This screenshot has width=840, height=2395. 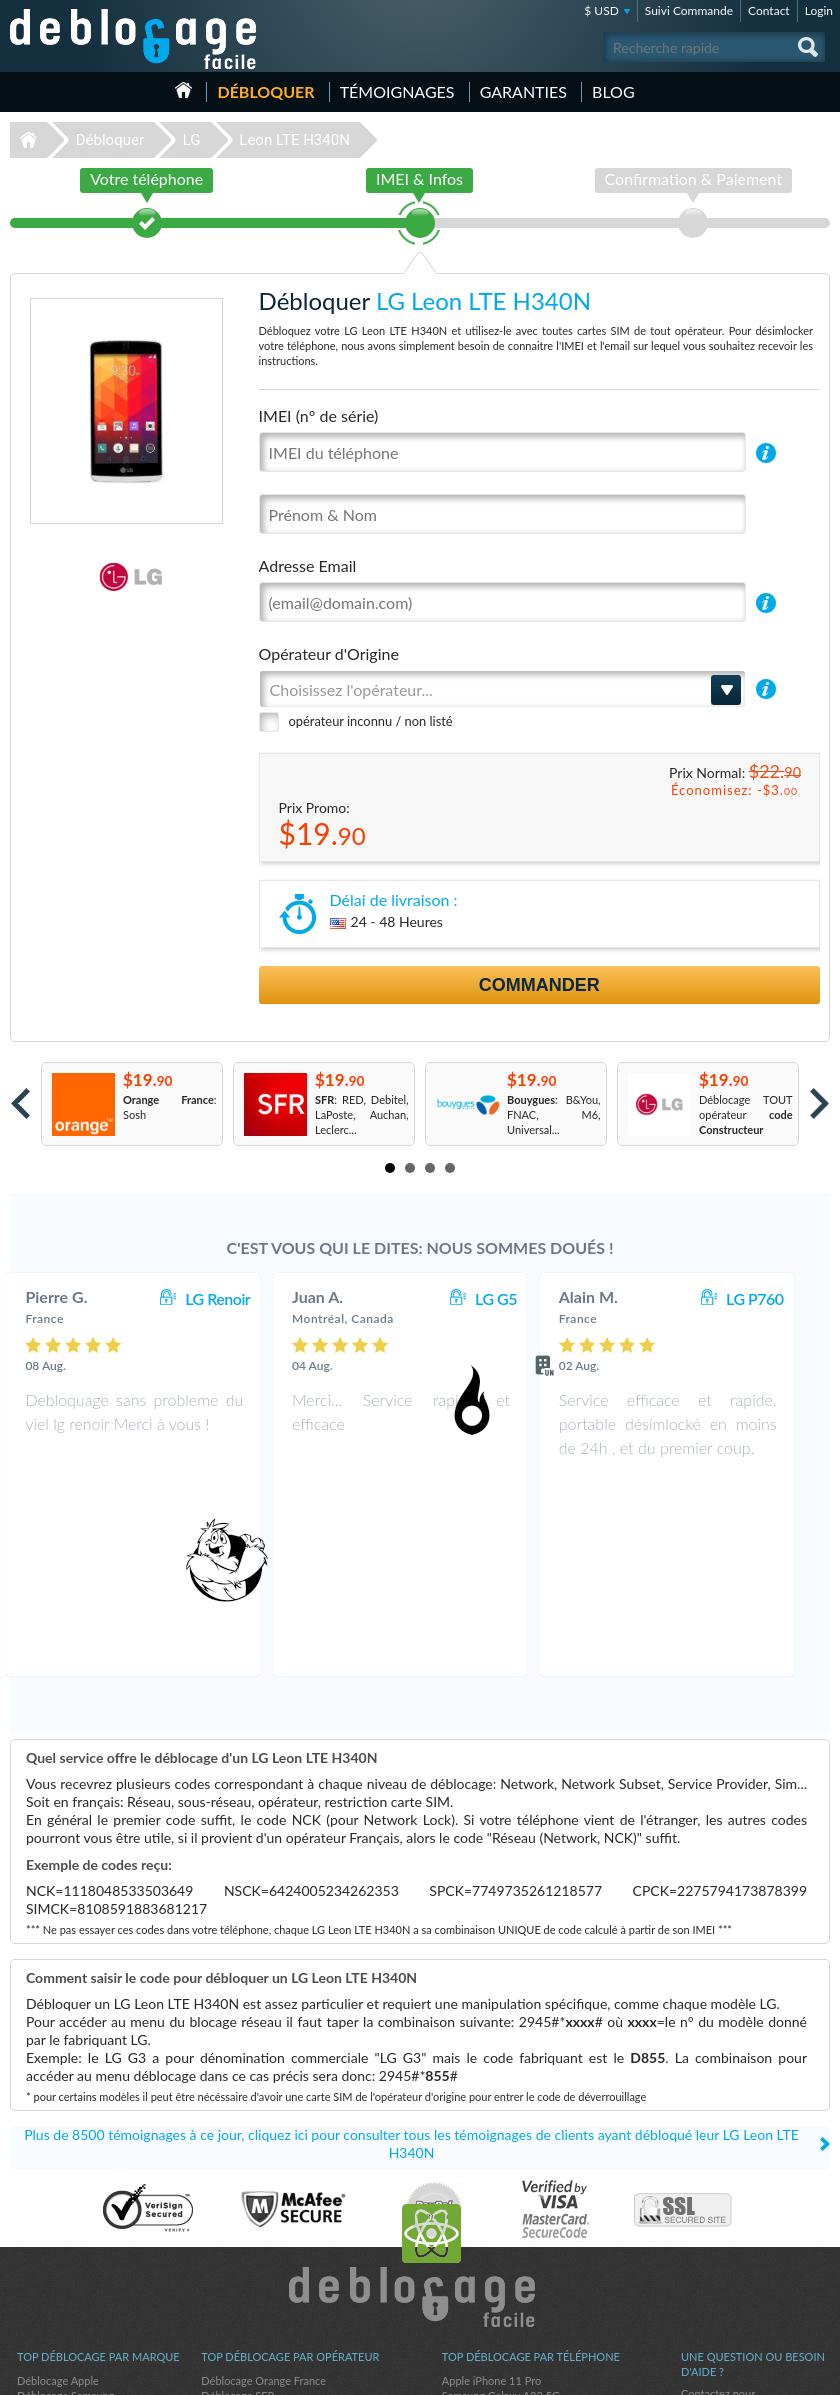 I want to click on access united nations building or headquarters, so click(x=544, y=1365).